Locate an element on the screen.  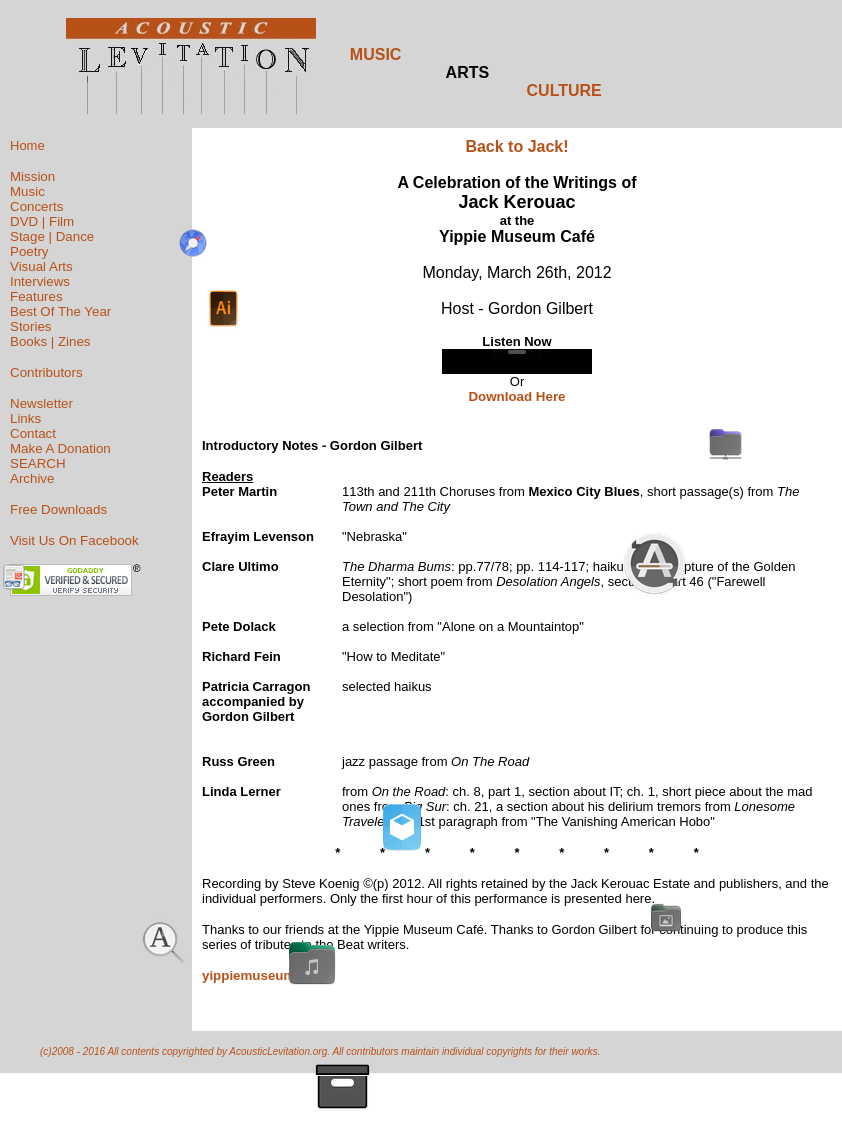
view archived emails is located at coordinates (342, 1085).